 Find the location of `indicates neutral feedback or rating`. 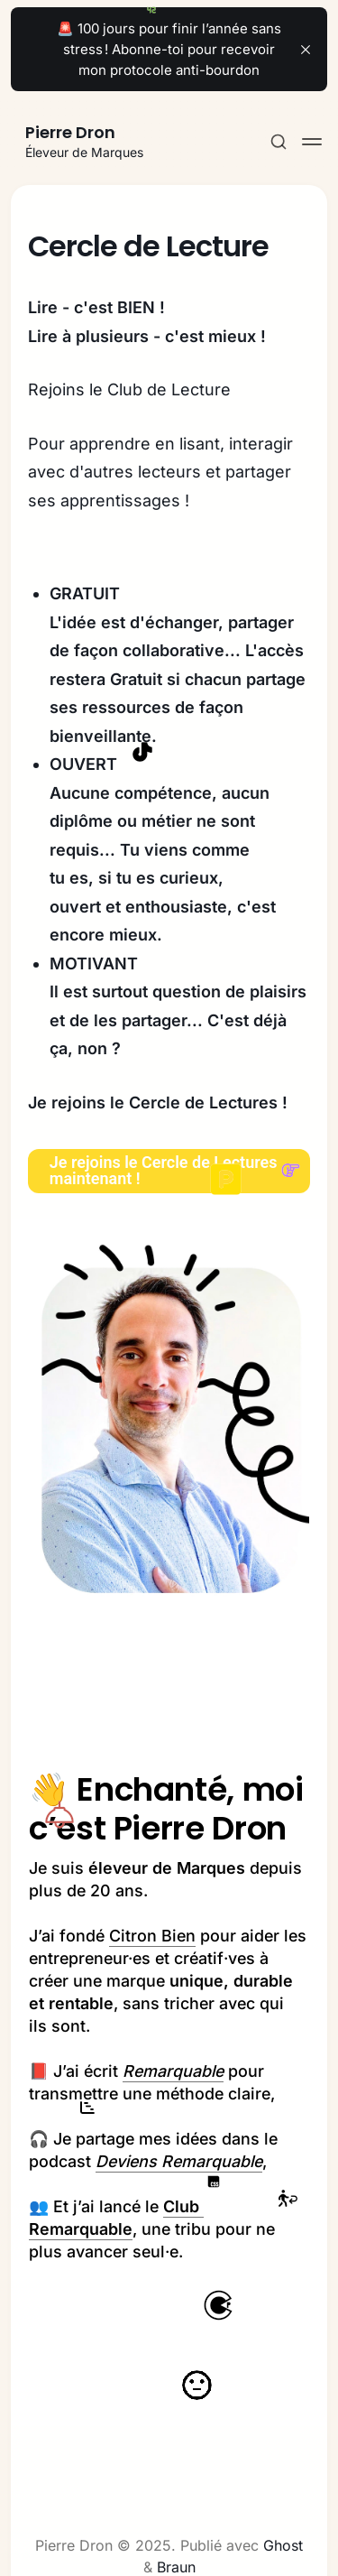

indicates neutral feedback or rating is located at coordinates (196, 2385).